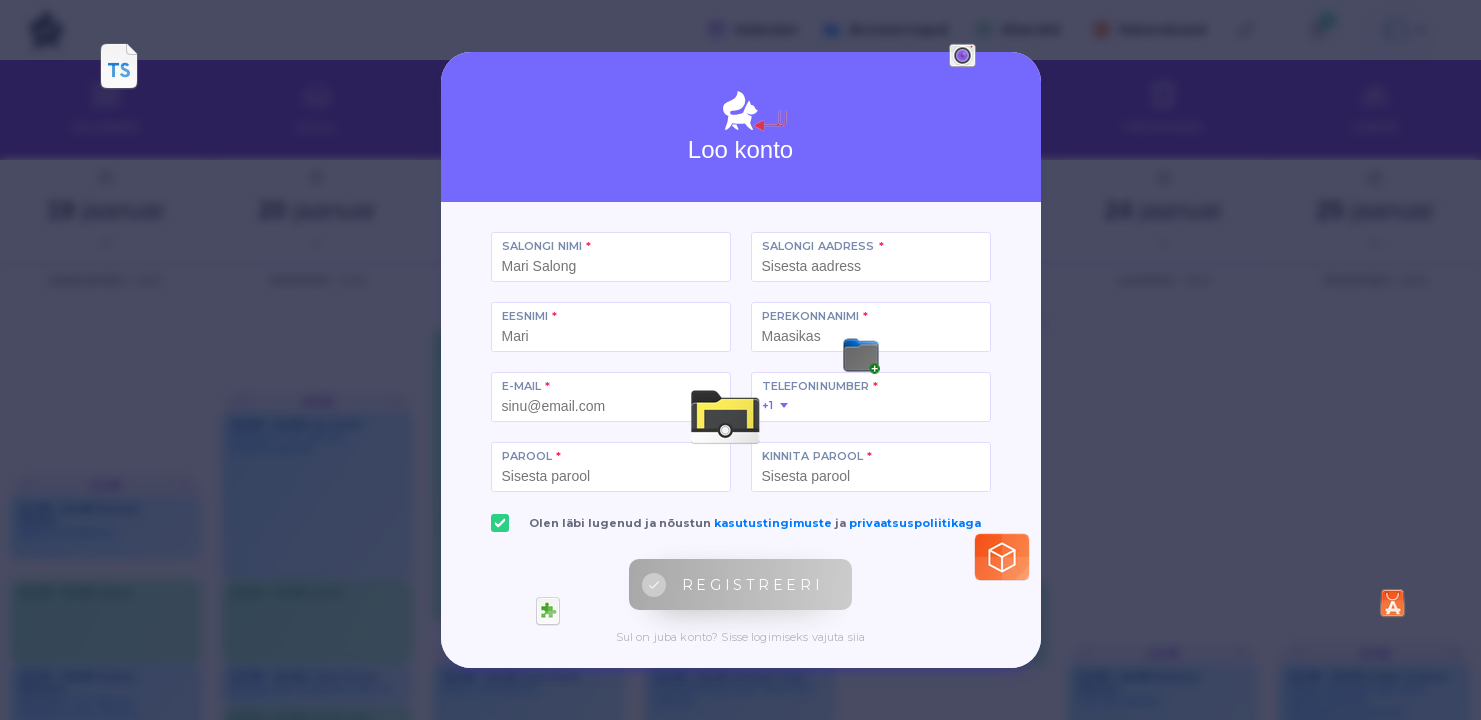 Image resolution: width=1481 pixels, height=720 pixels. I want to click on a typescript source code file, so click(119, 66).